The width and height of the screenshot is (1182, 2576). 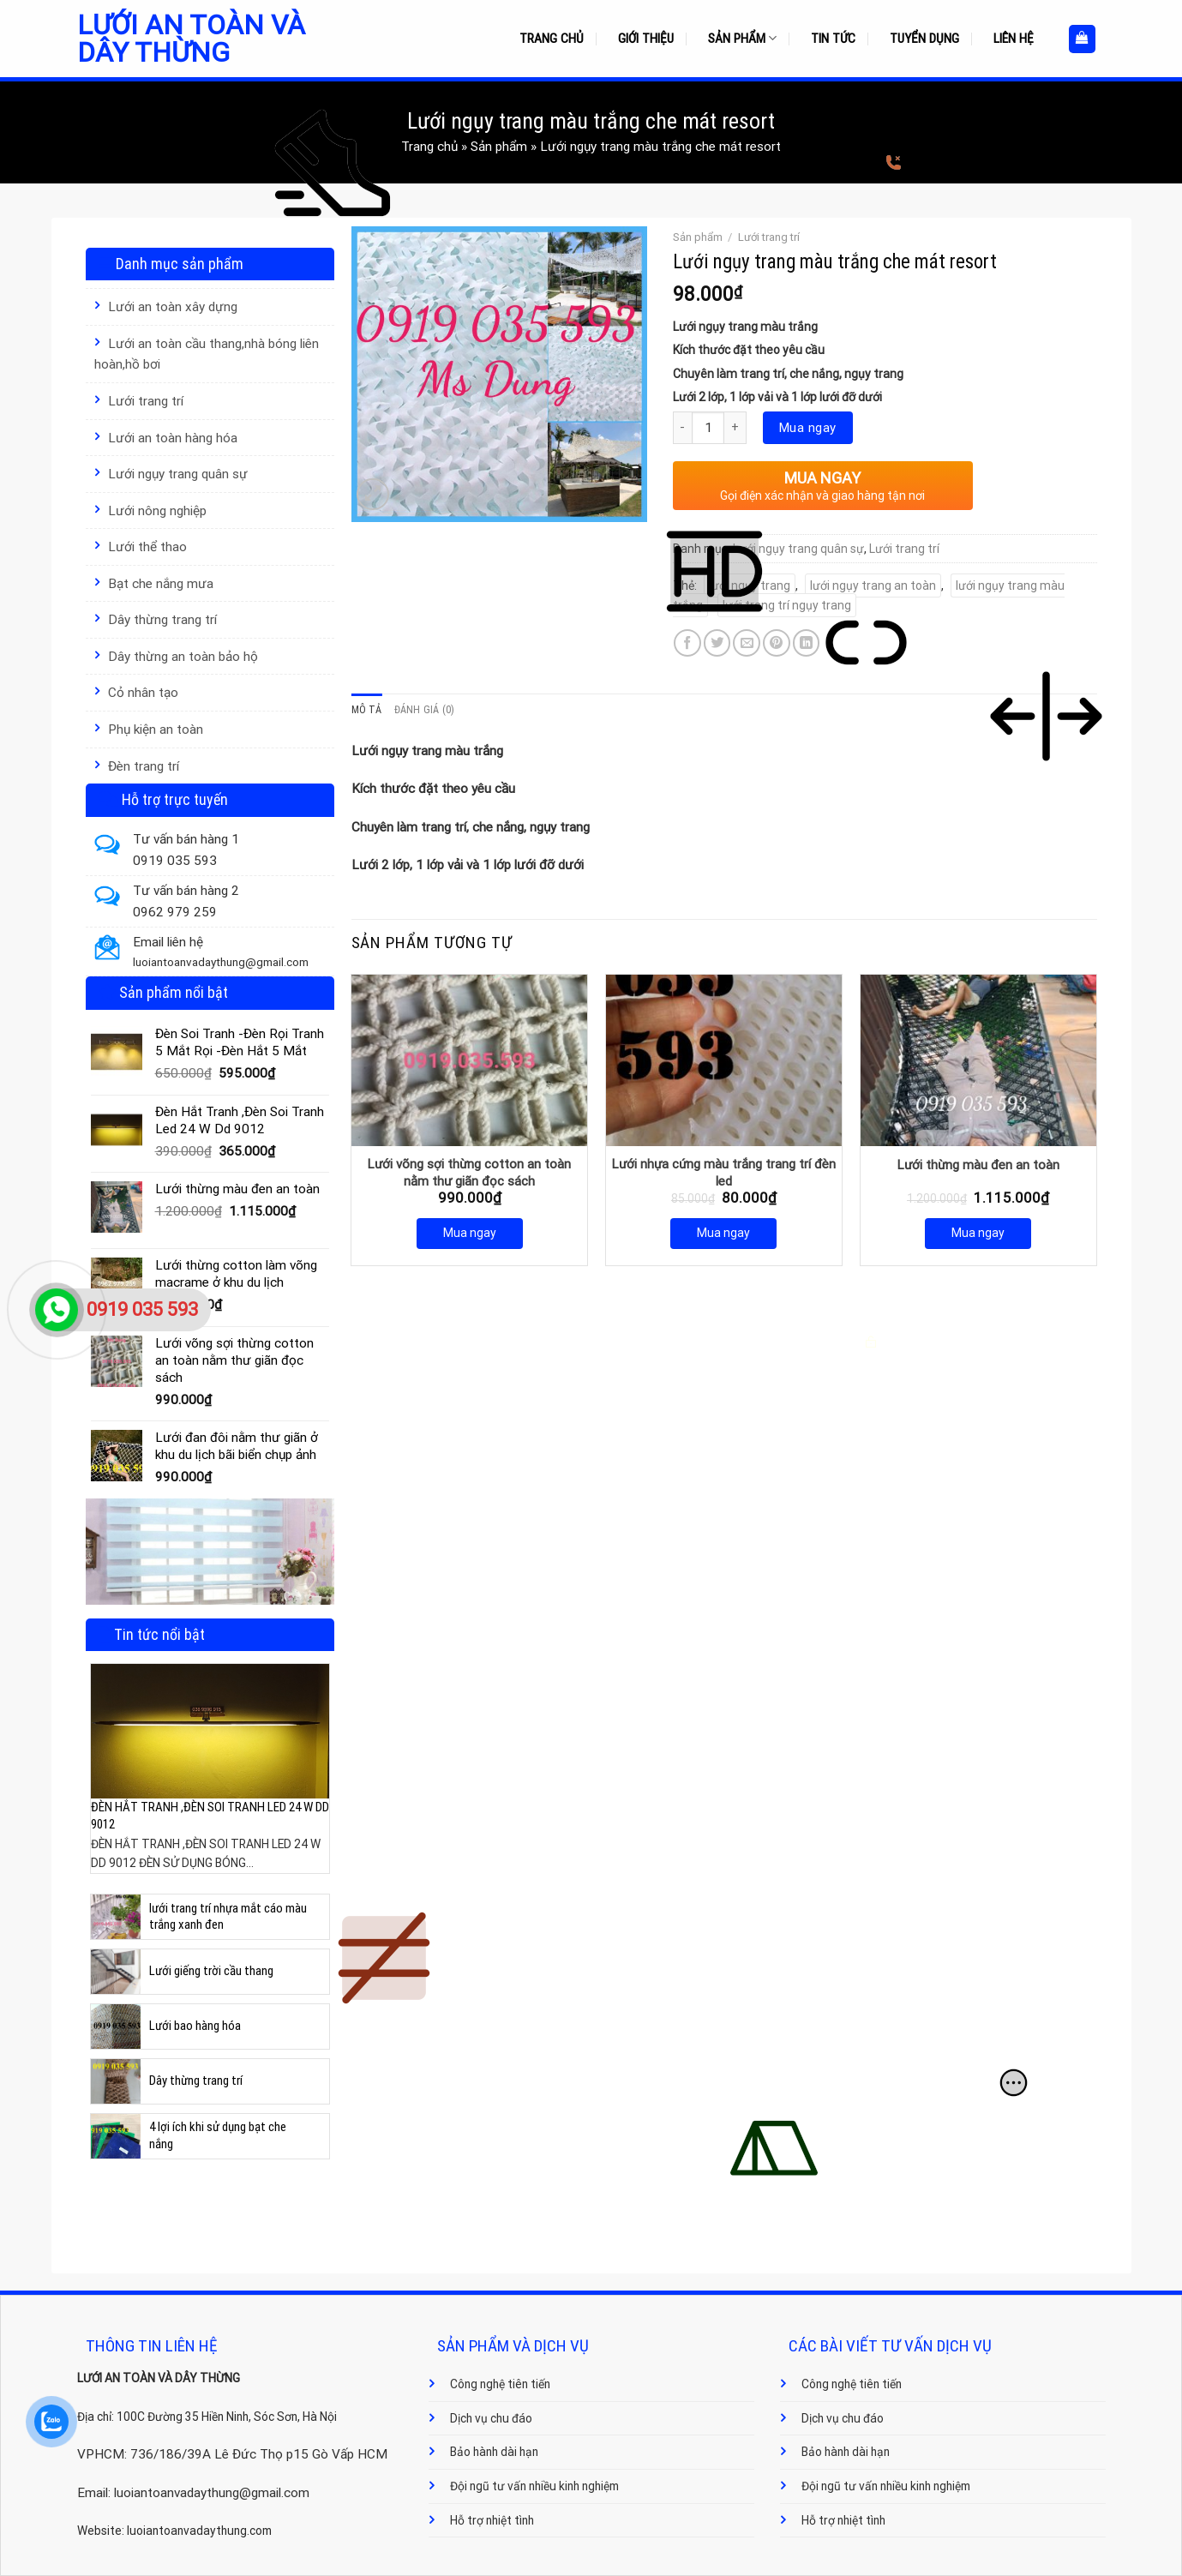 What do you see at coordinates (893, 162) in the screenshot?
I see `end or decline a phone call` at bounding box center [893, 162].